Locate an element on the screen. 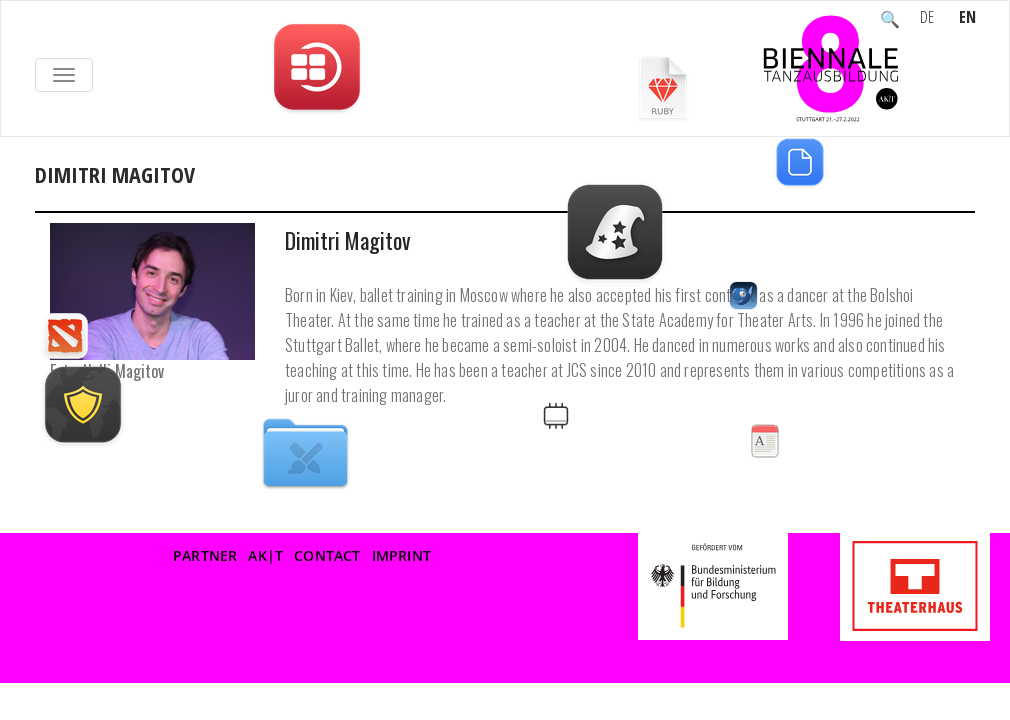 This screenshot has height=720, width=1010. open document preferences is located at coordinates (800, 163).